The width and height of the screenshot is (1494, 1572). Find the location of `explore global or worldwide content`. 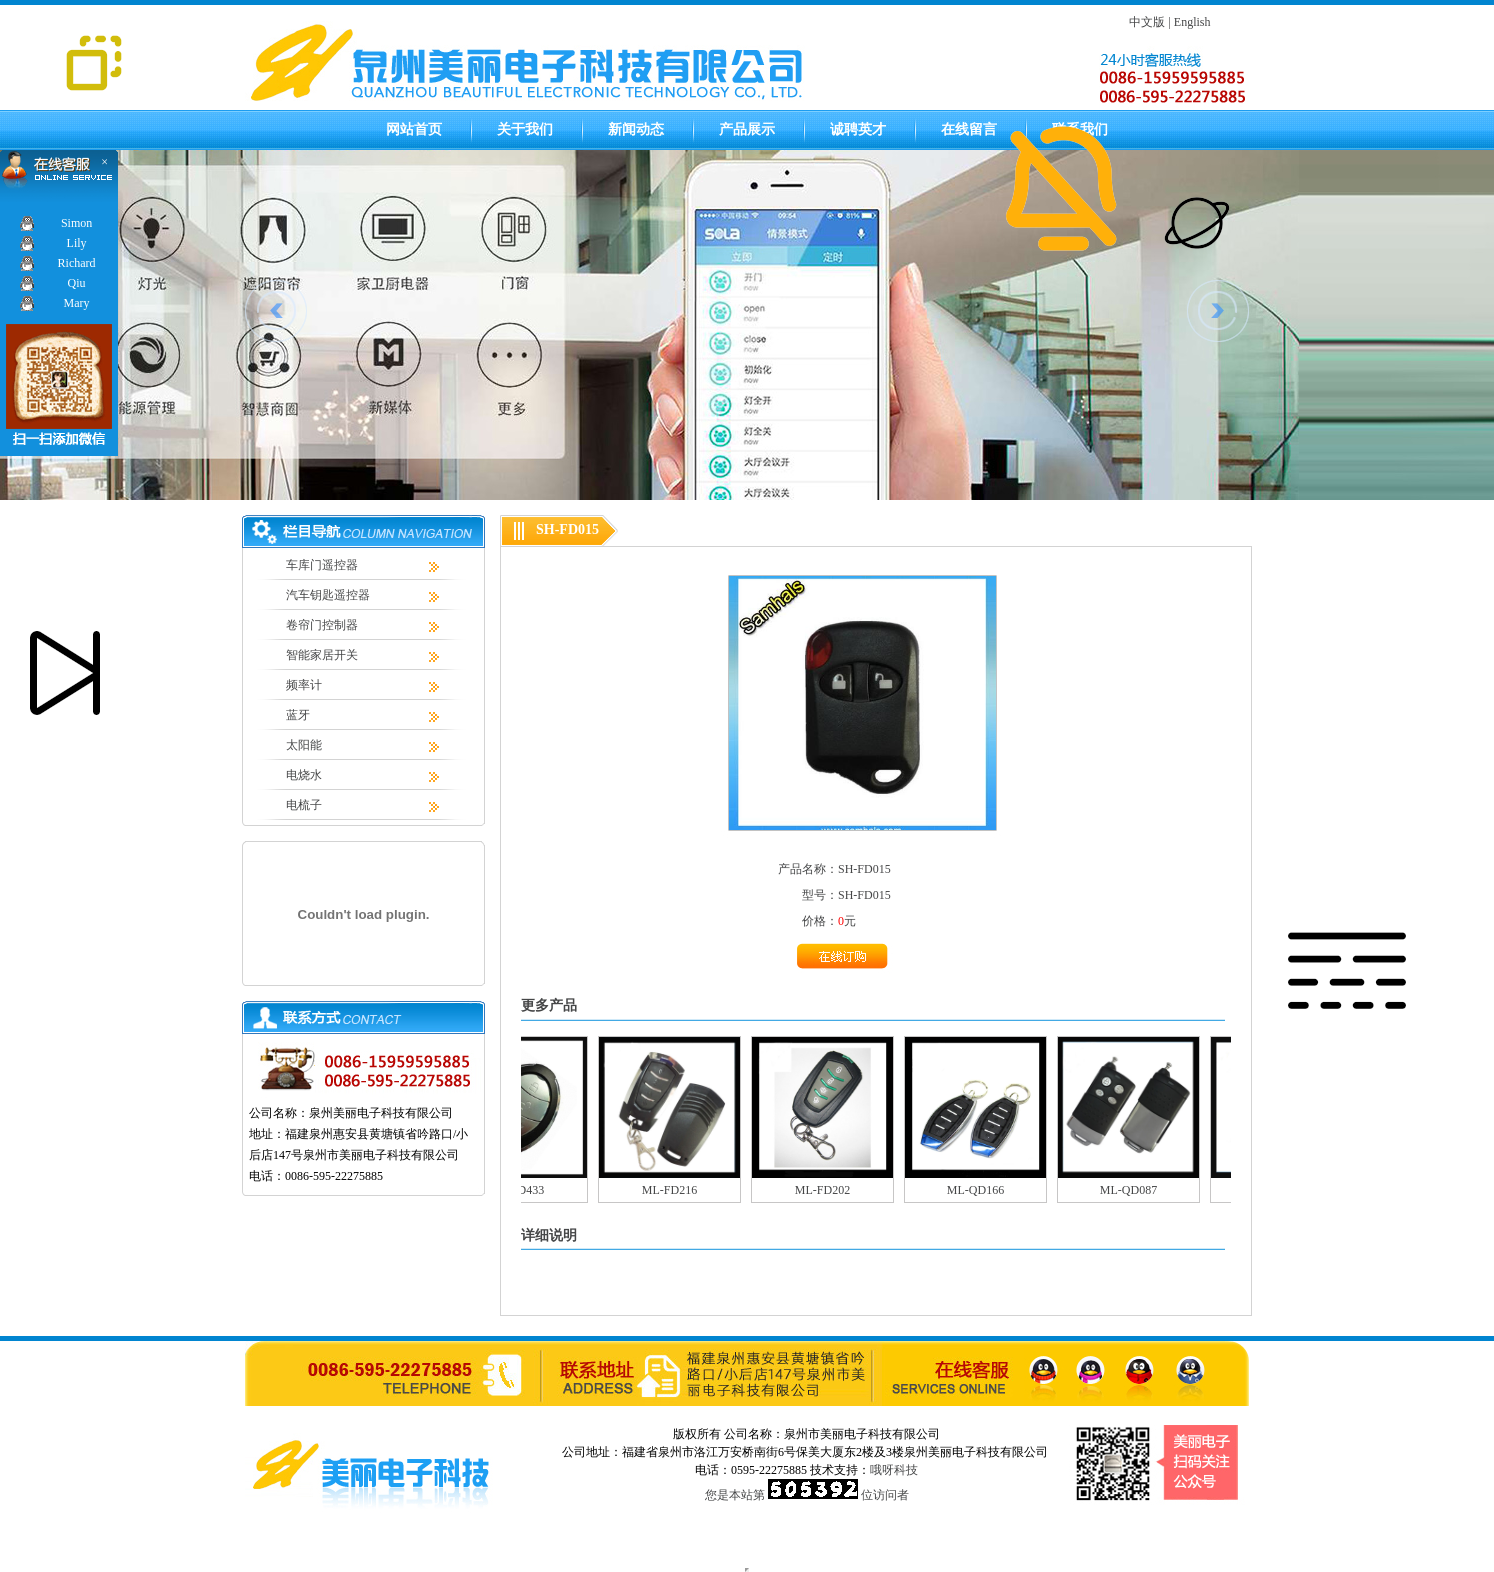

explore global or worldwide content is located at coordinates (1197, 223).